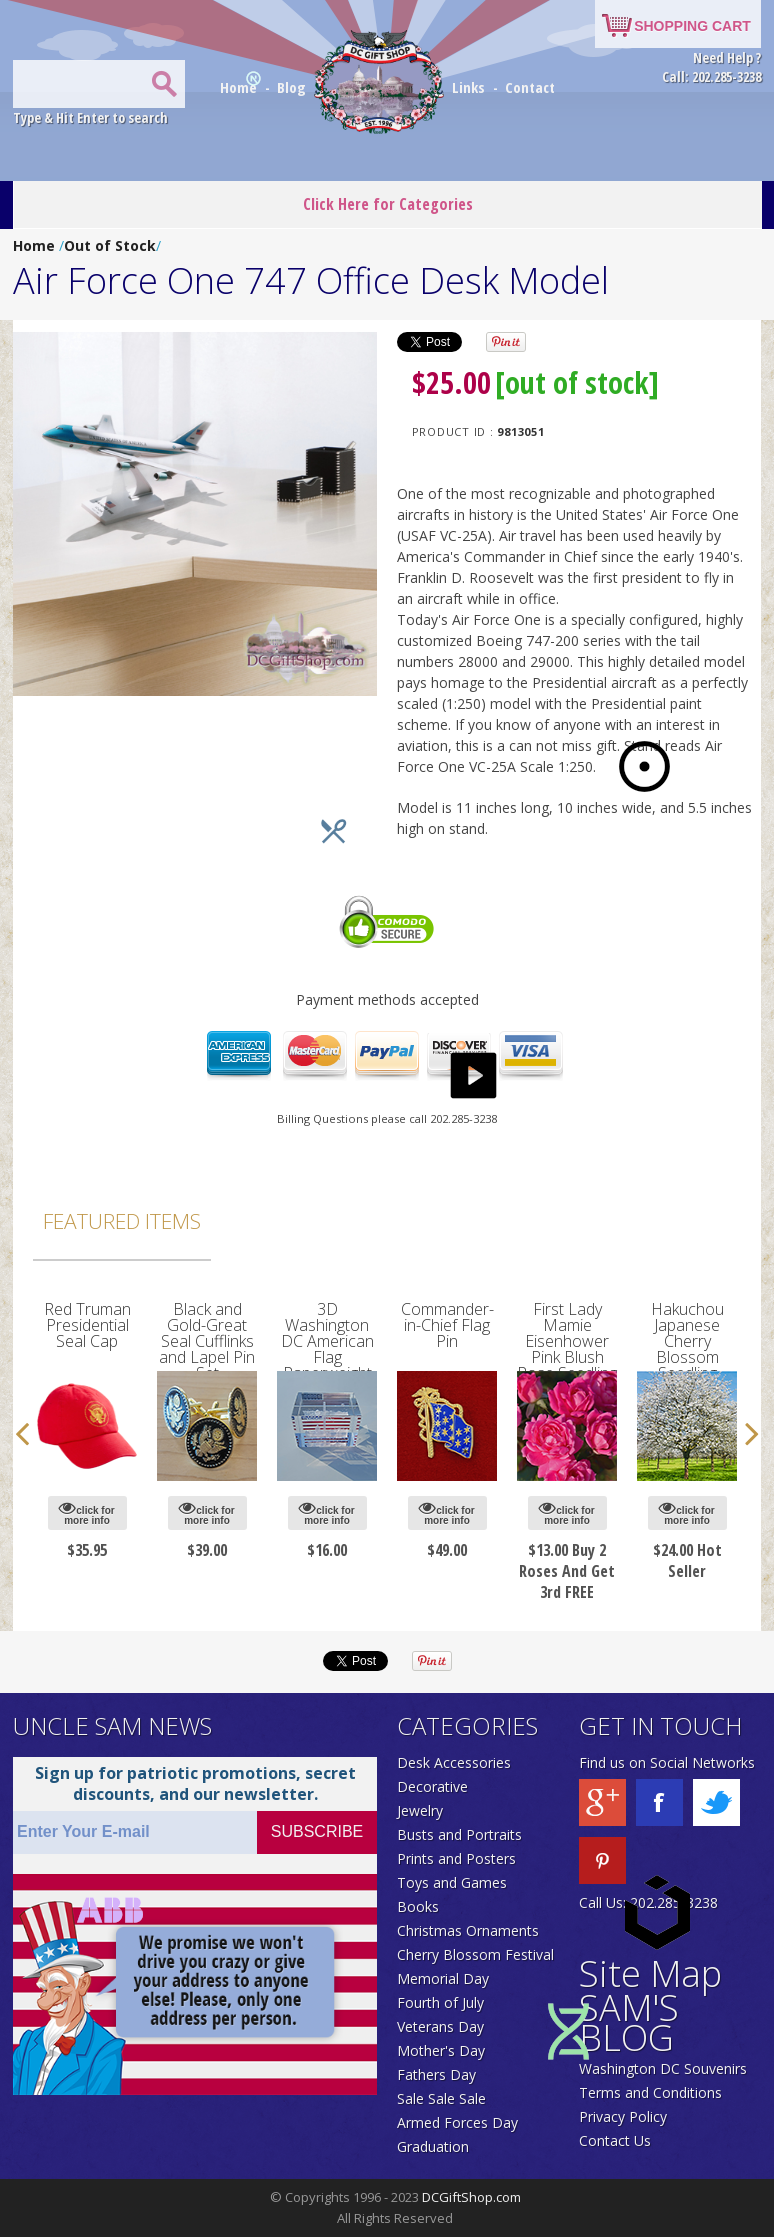 This screenshot has width=774, height=2237. What do you see at coordinates (644, 766) in the screenshot?
I see `adjust camera focus` at bounding box center [644, 766].